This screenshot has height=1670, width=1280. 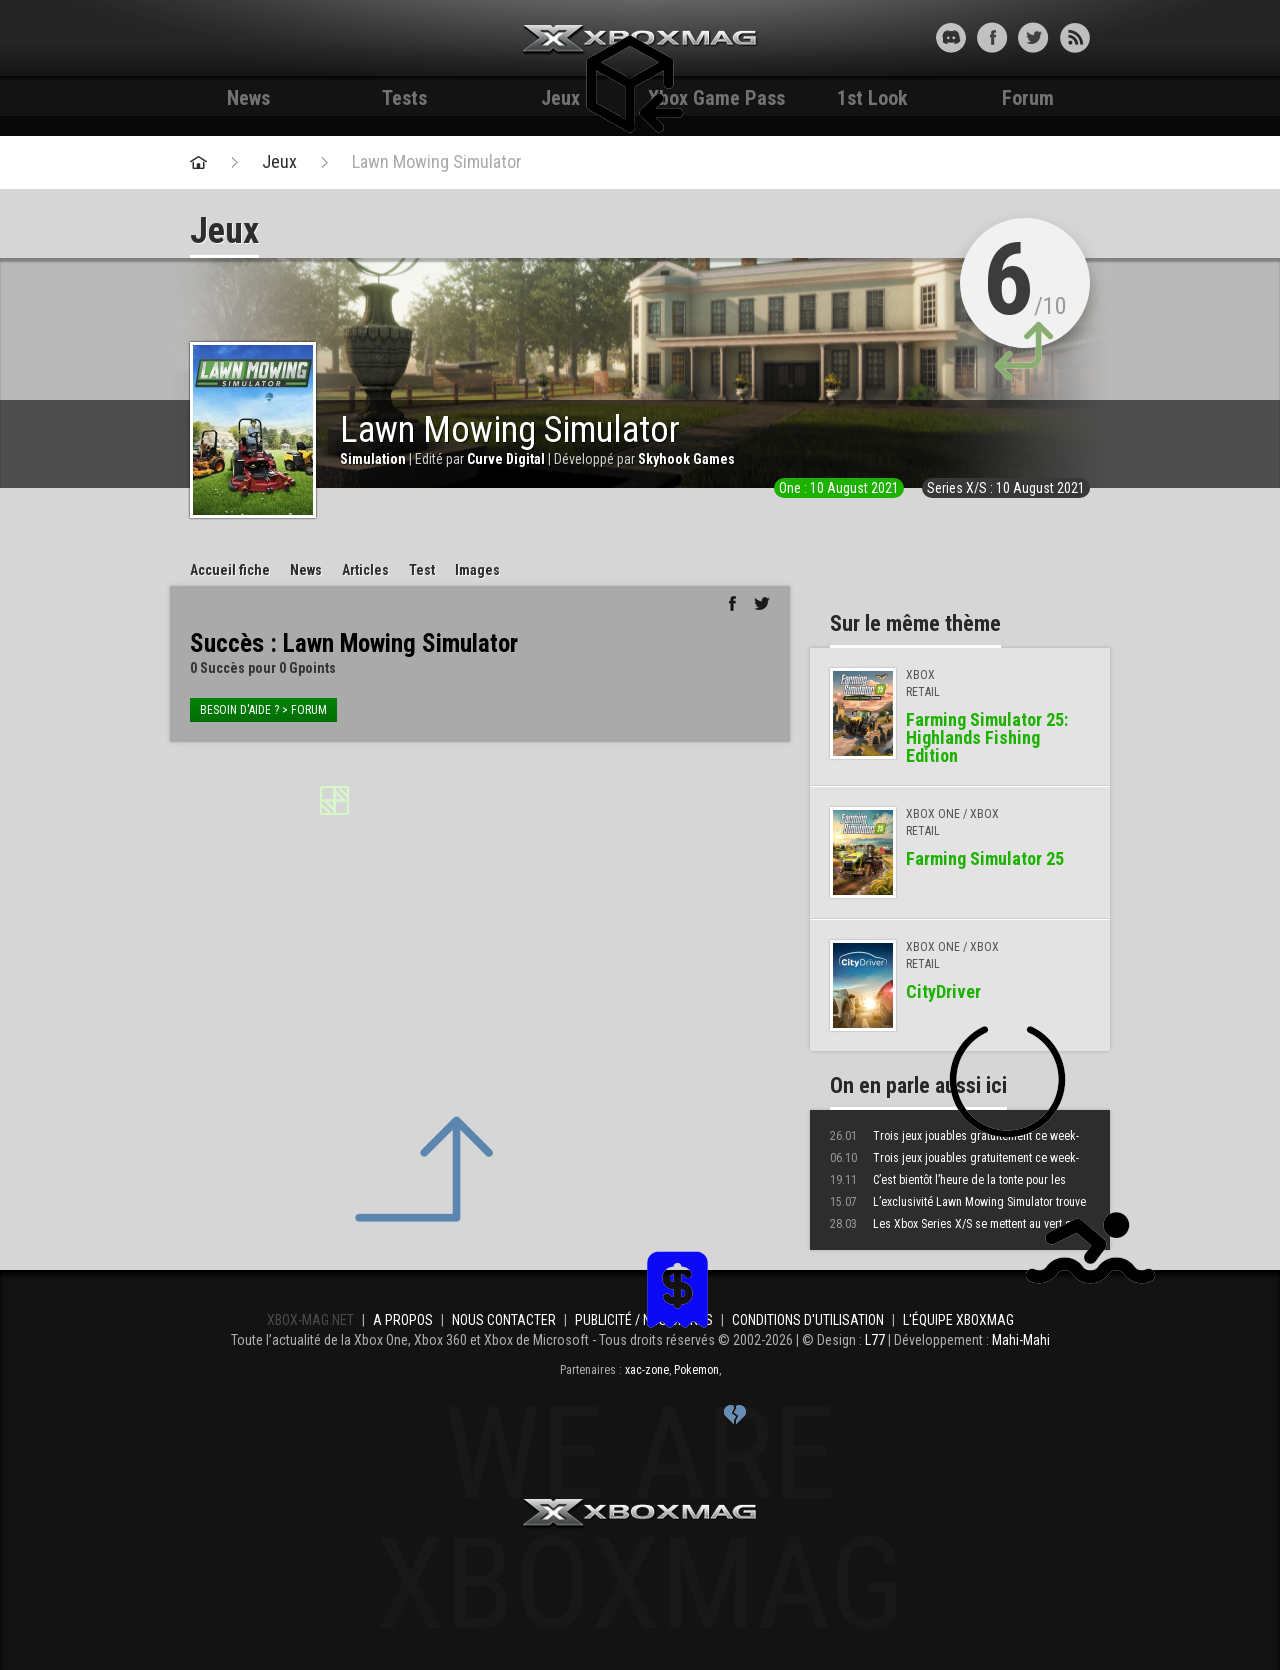 I want to click on loading or processing in progress, so click(x=1007, y=1079).